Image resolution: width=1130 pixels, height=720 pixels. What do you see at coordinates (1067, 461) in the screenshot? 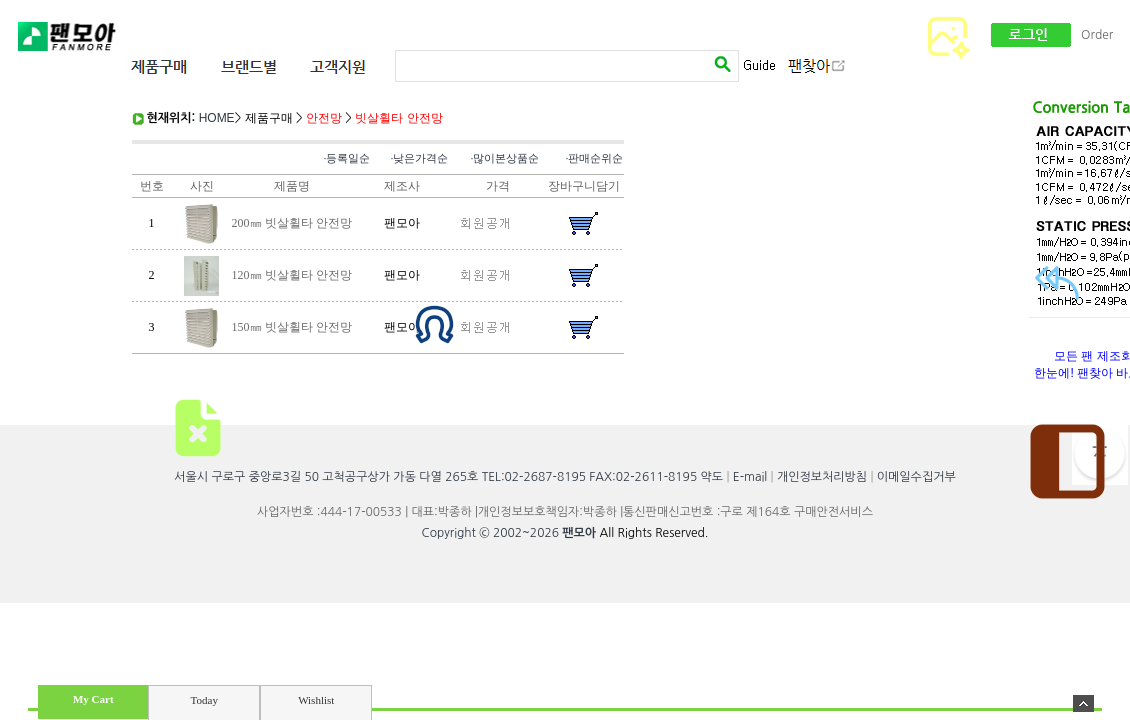
I see `toggle sidebar panel visibility` at bounding box center [1067, 461].